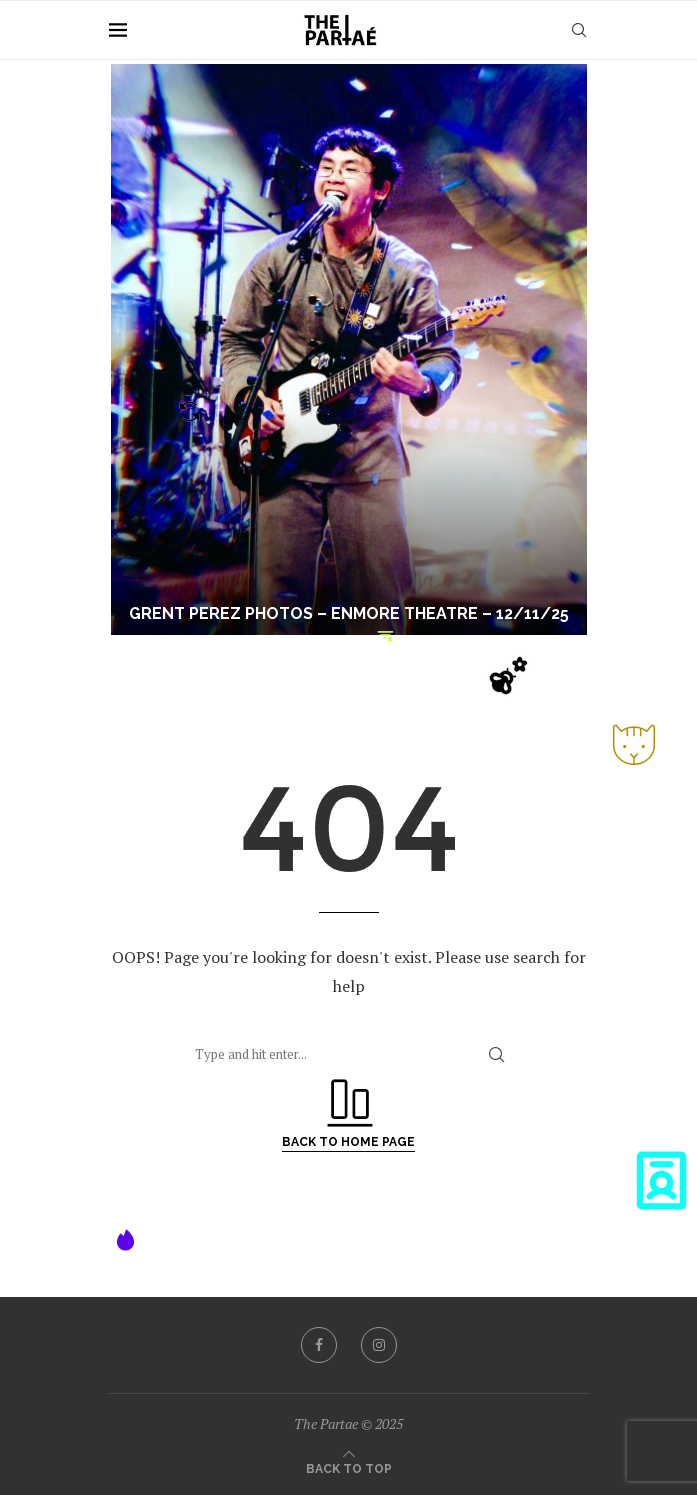  What do you see at coordinates (634, 744) in the screenshot?
I see `view pet or animal-related content` at bounding box center [634, 744].